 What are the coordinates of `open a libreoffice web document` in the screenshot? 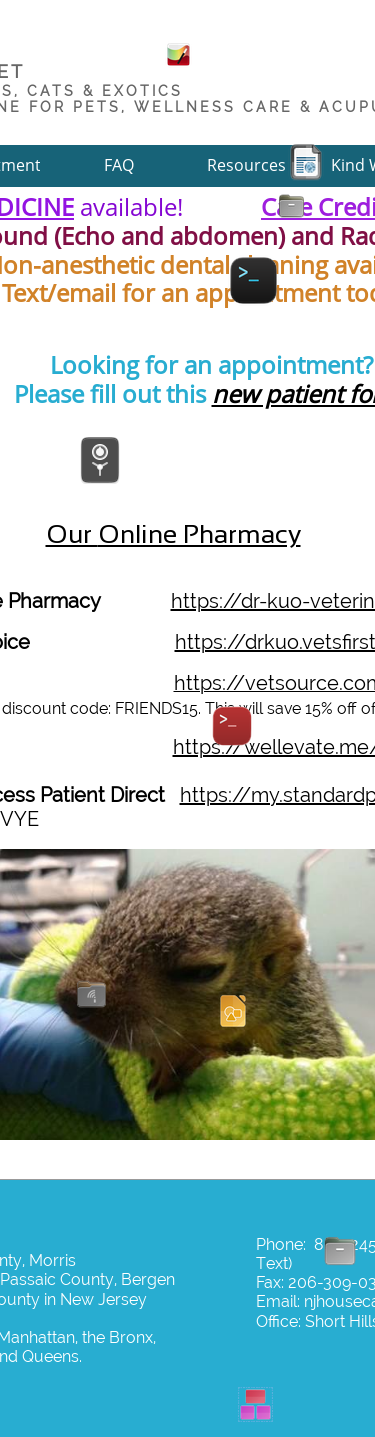 It's located at (306, 162).